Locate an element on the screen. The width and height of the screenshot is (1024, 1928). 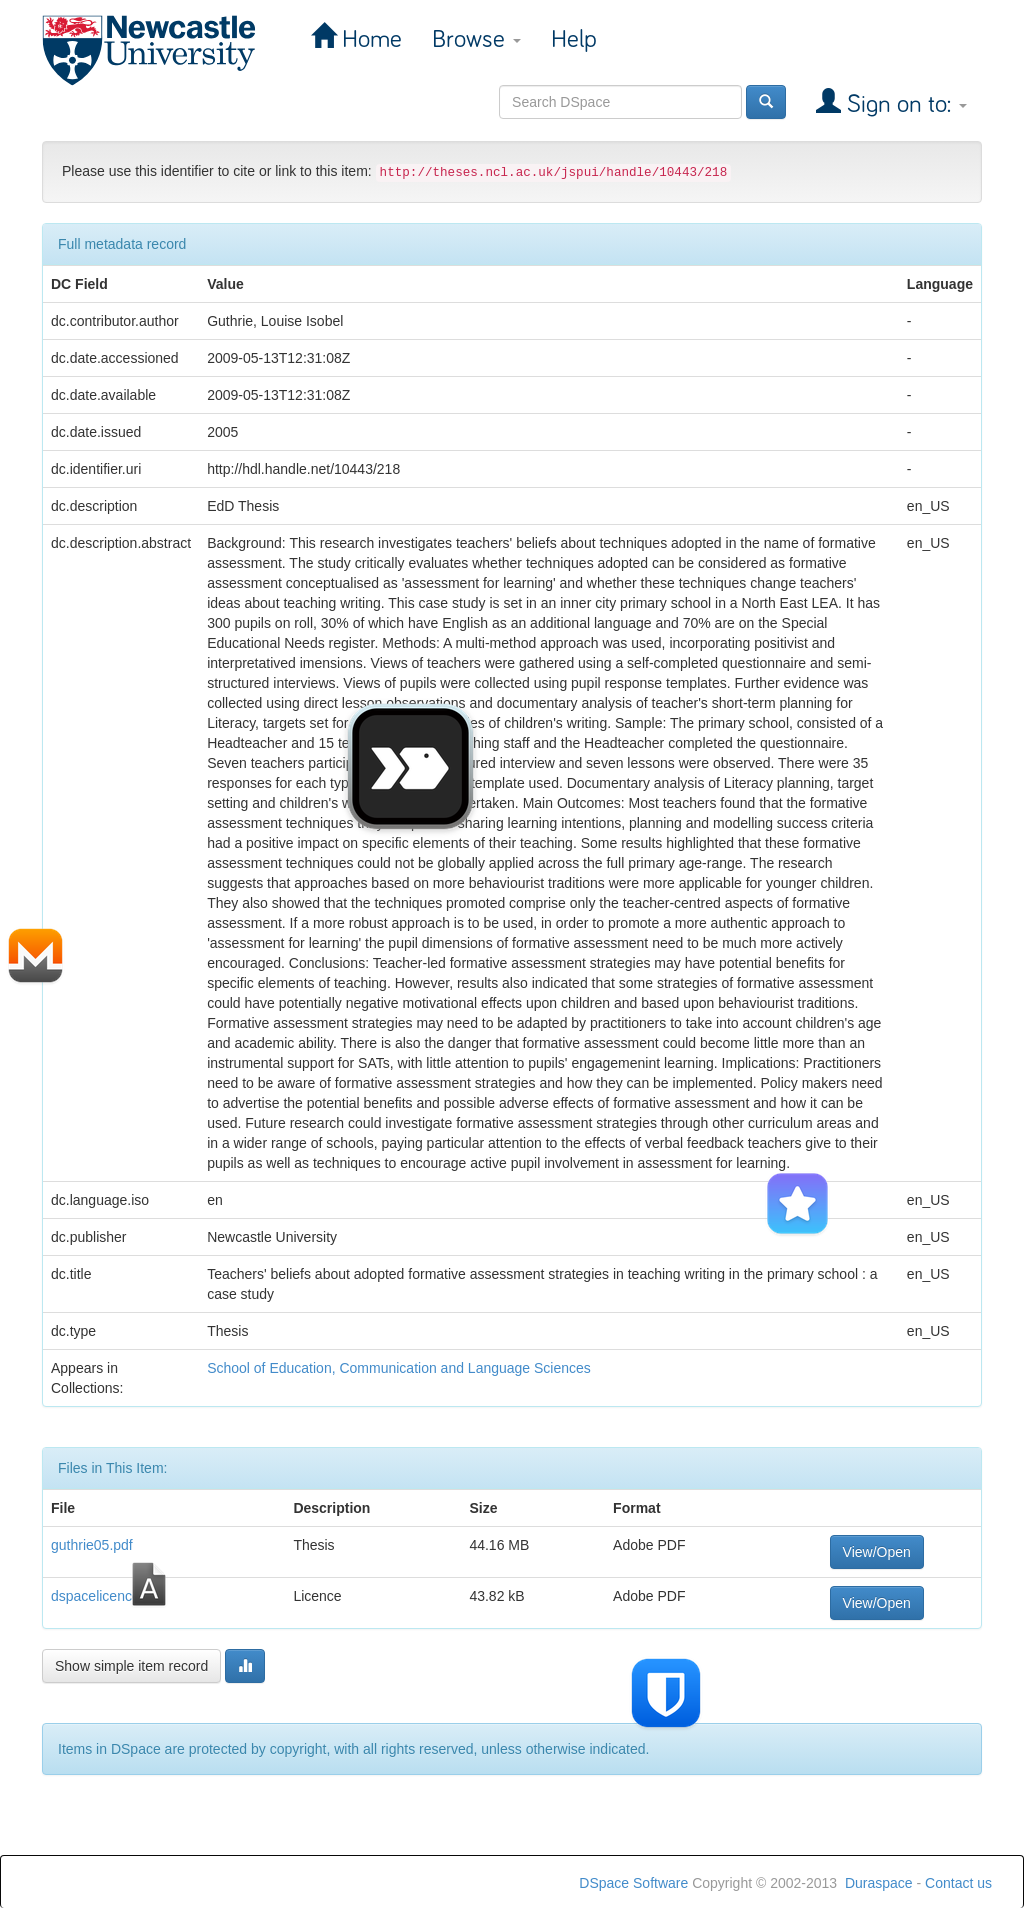
open StarUML modeling application is located at coordinates (797, 1203).